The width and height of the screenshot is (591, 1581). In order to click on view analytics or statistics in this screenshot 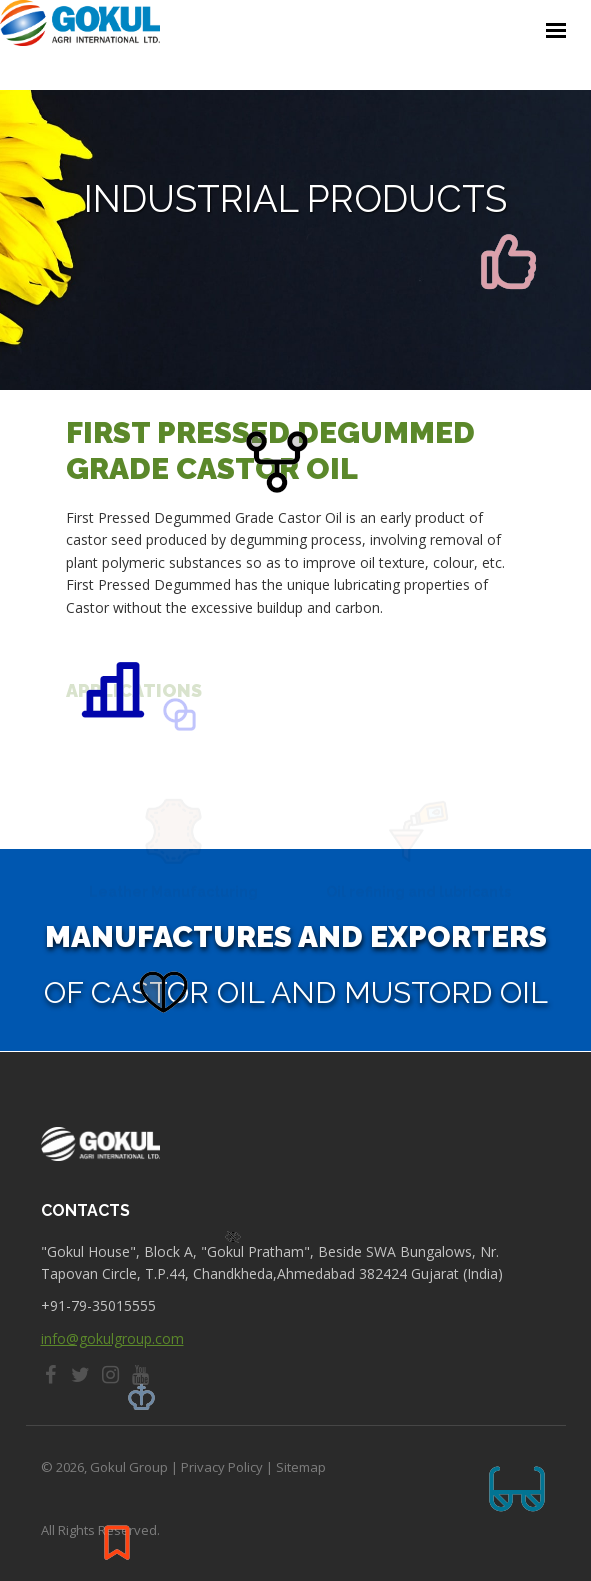, I will do `click(113, 691)`.